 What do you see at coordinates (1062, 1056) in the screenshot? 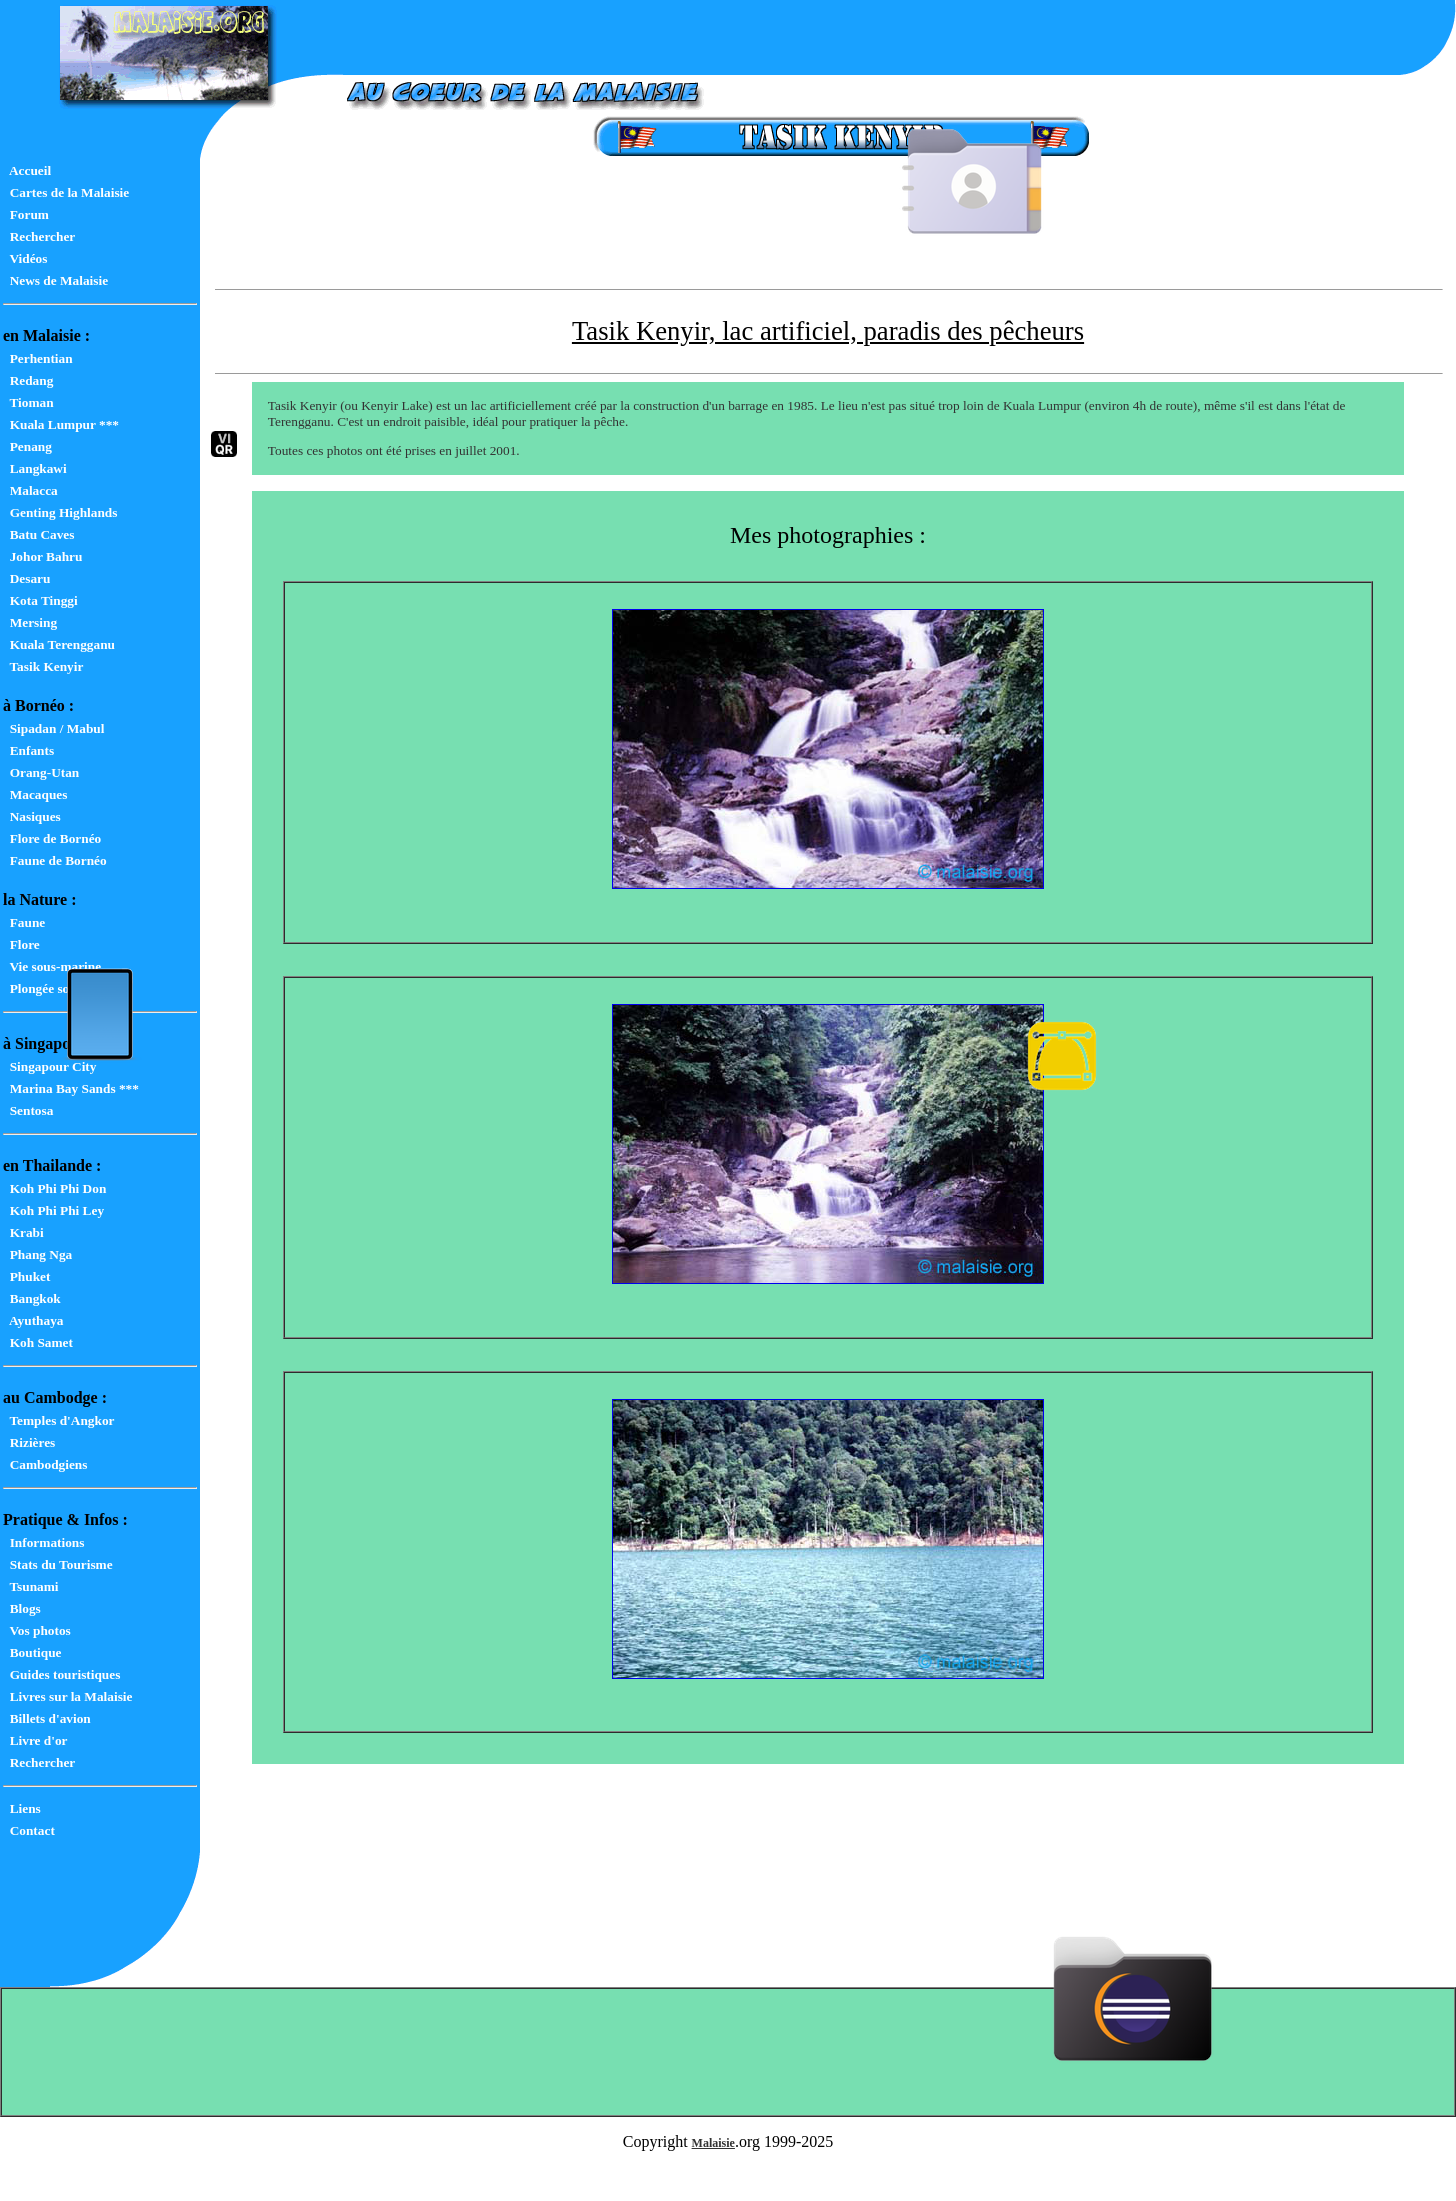
I see `access shape style library in iMovie` at bounding box center [1062, 1056].